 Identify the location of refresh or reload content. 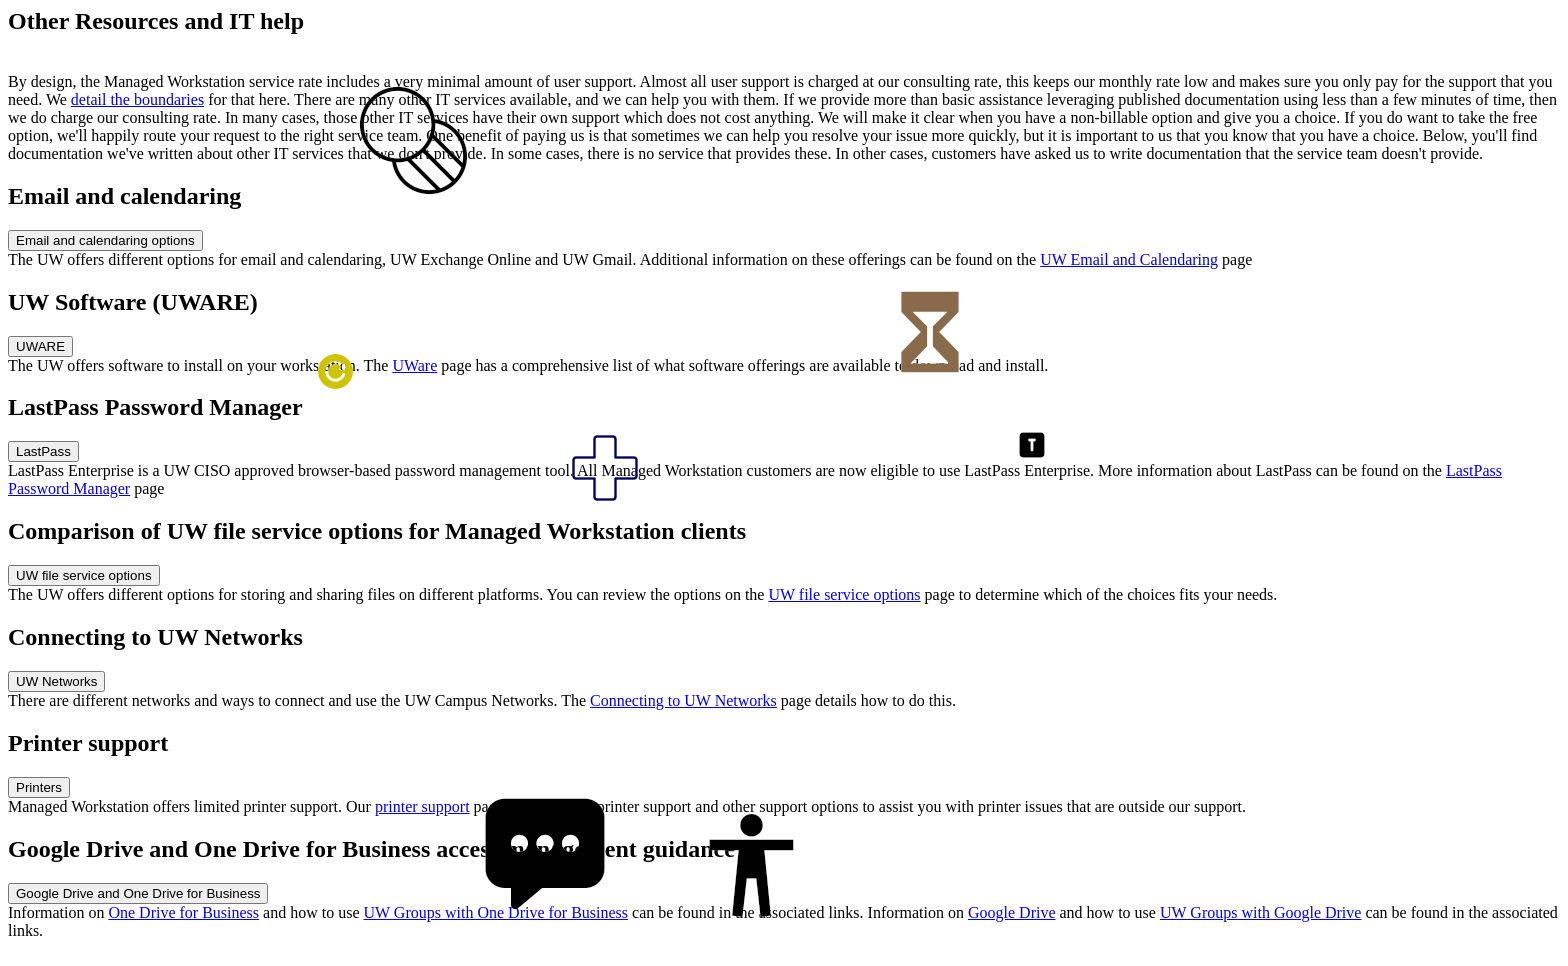
(335, 371).